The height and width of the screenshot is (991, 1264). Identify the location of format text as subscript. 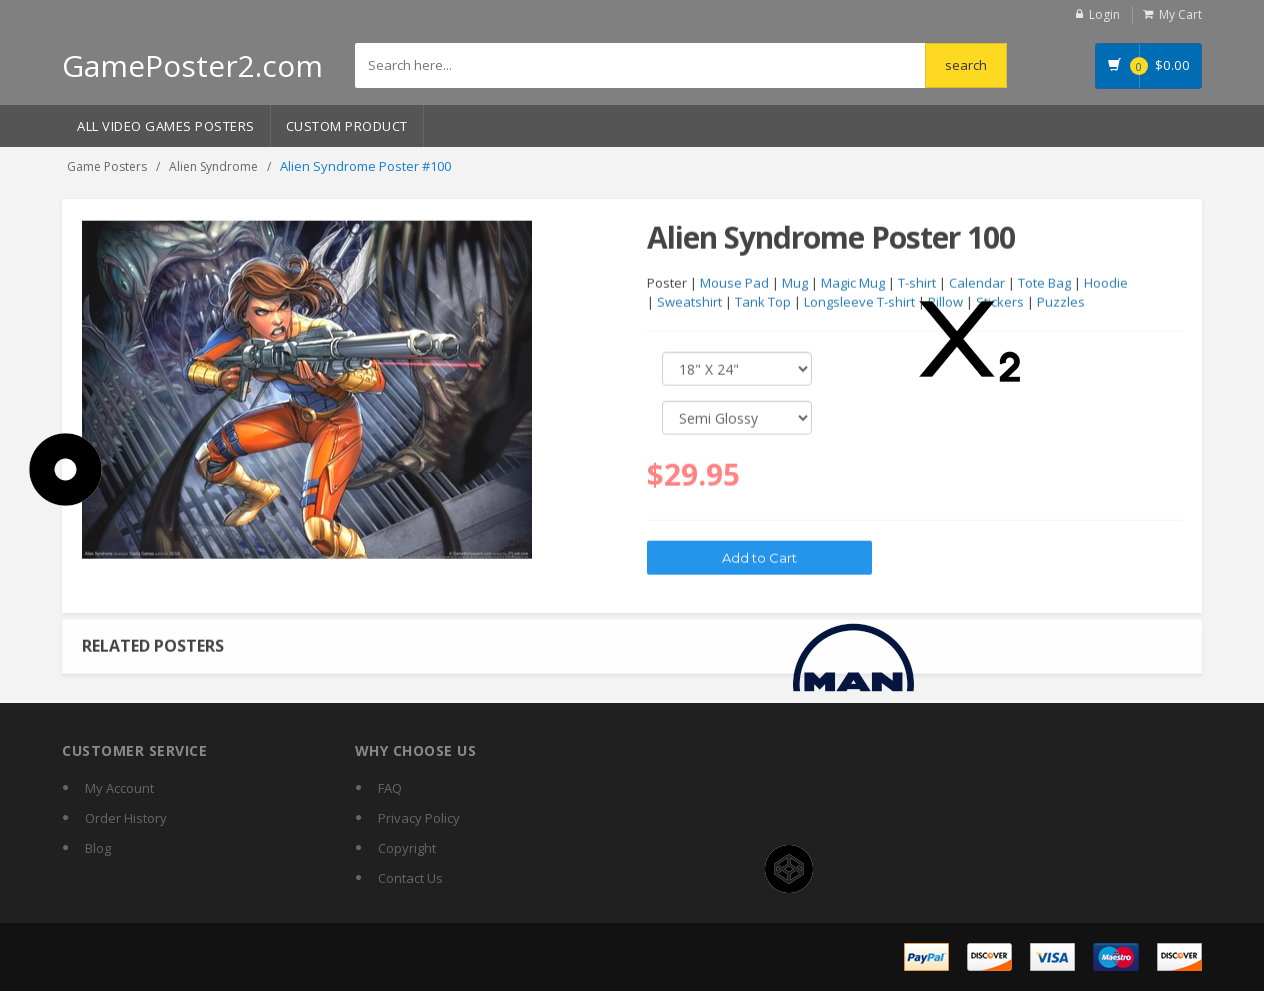
(964, 341).